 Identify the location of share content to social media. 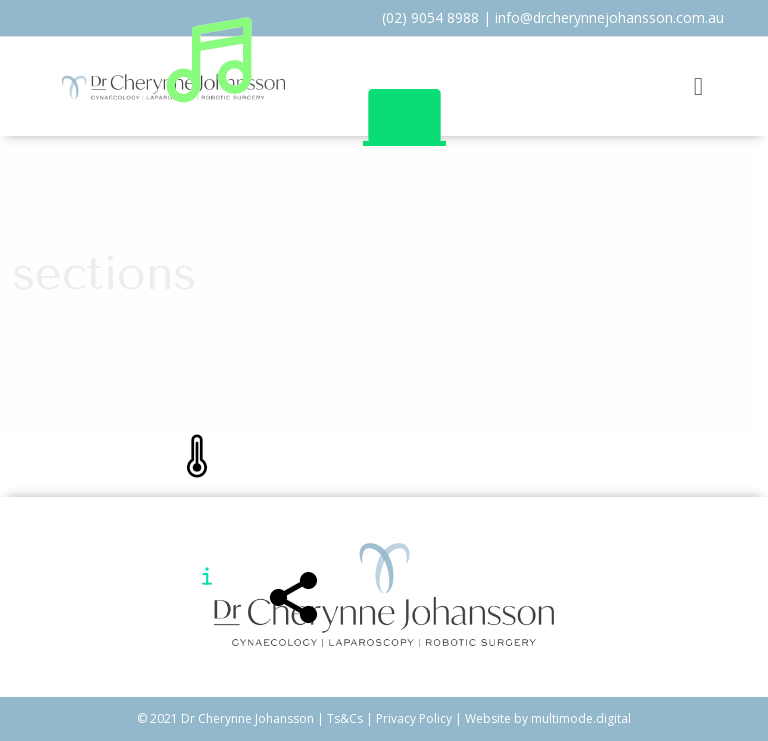
(293, 597).